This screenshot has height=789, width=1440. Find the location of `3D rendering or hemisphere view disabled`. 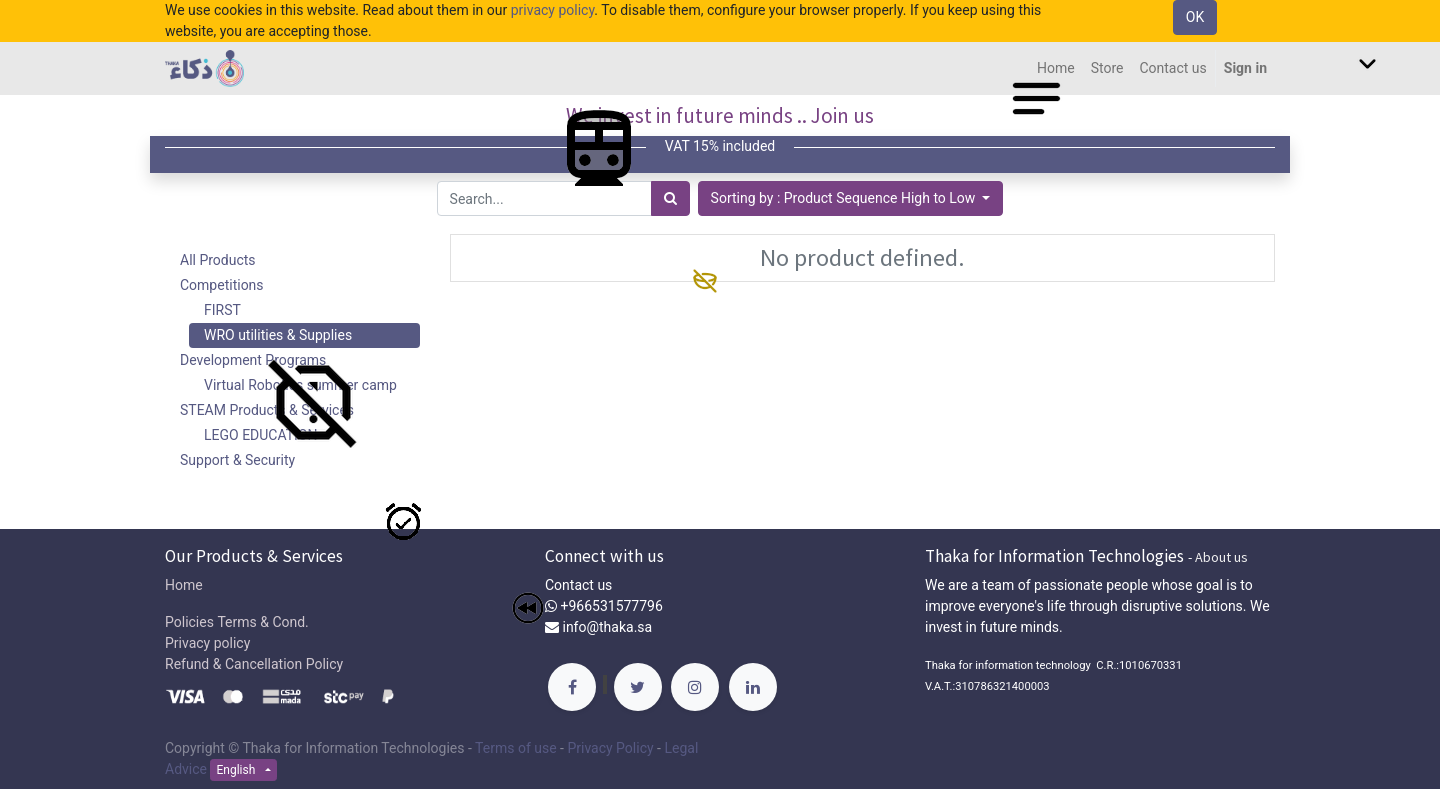

3D rendering or hemisphere view disabled is located at coordinates (705, 281).